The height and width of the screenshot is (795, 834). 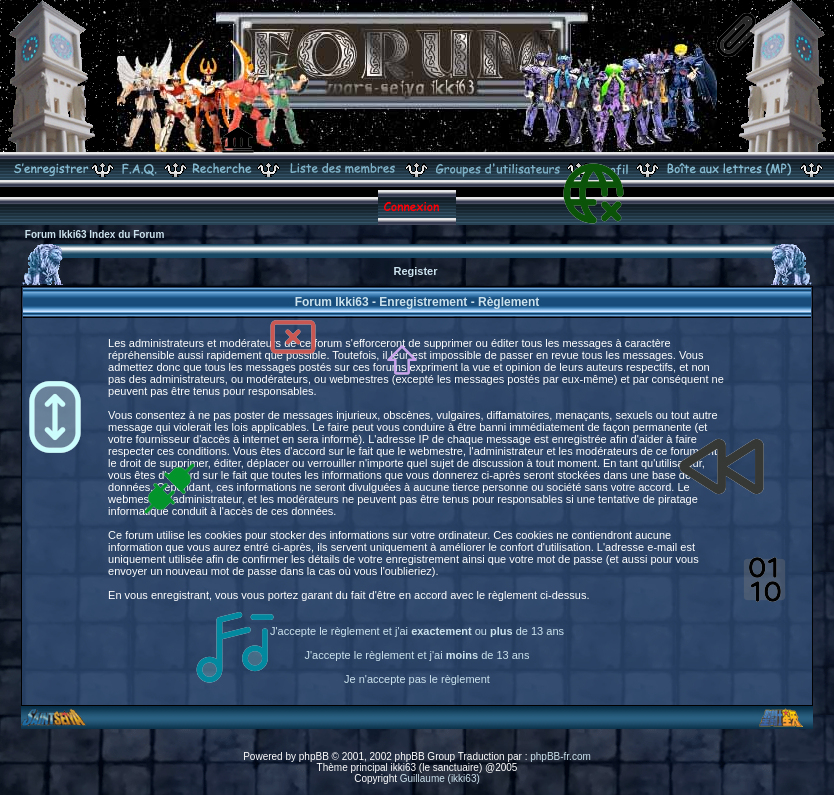 I want to click on access banking or financial services, so click(x=238, y=141).